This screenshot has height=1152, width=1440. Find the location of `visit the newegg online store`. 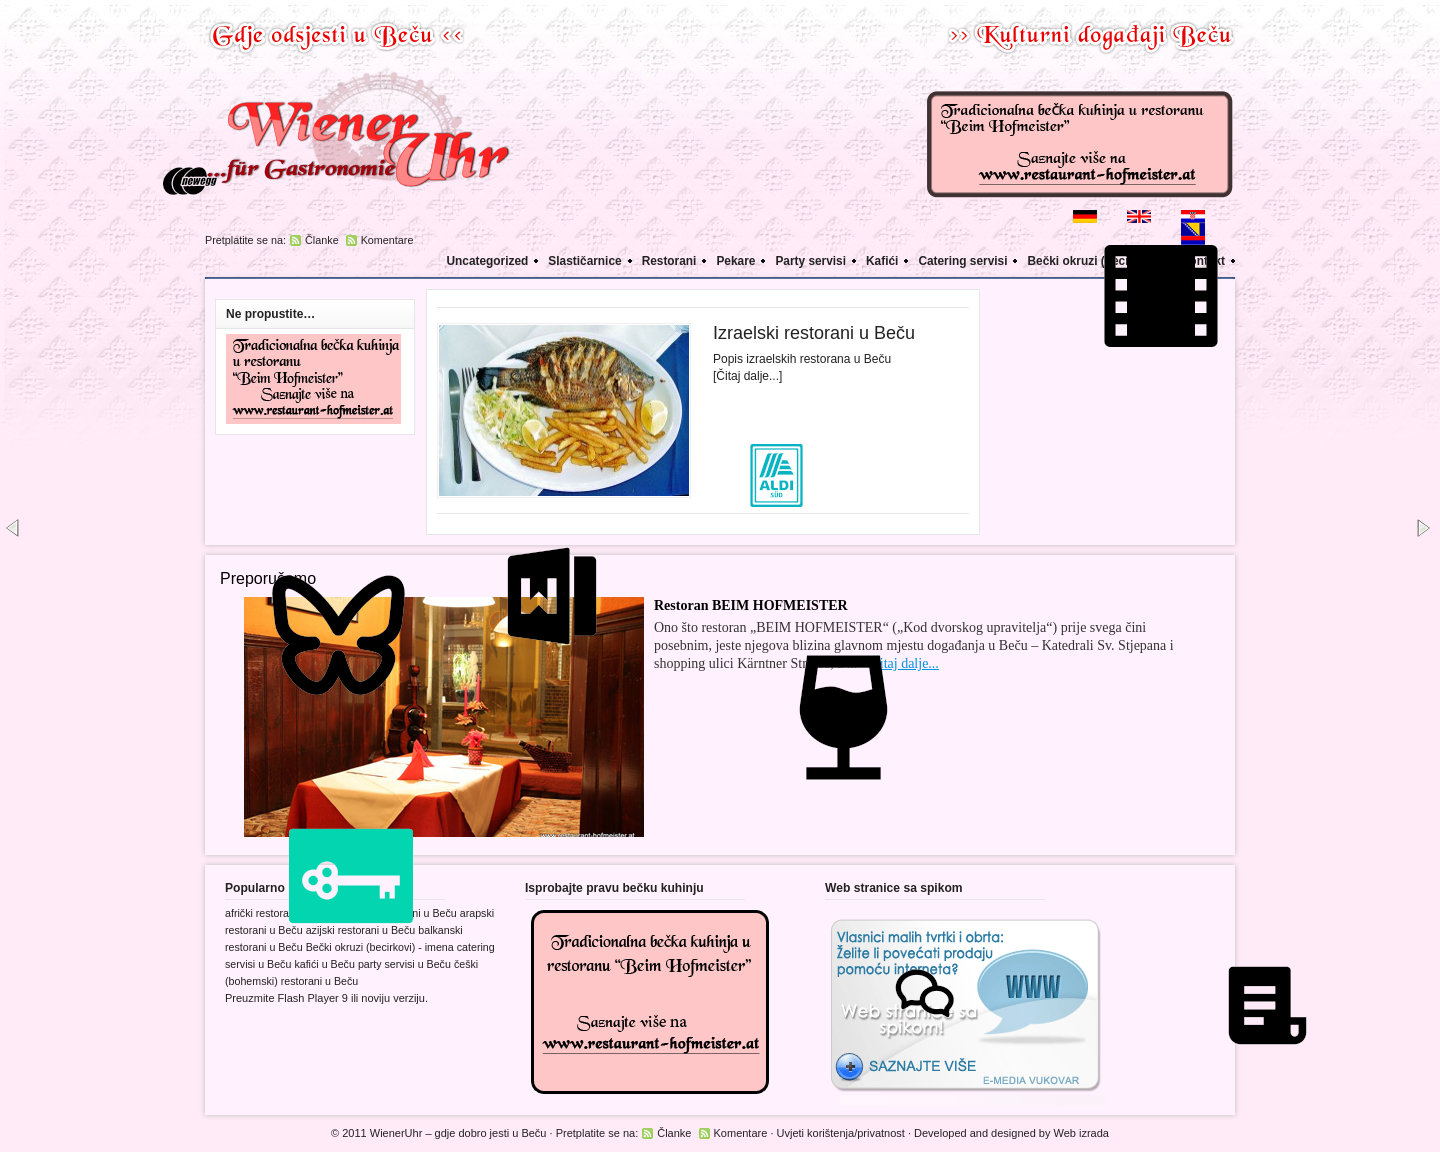

visit the newegg online store is located at coordinates (190, 181).